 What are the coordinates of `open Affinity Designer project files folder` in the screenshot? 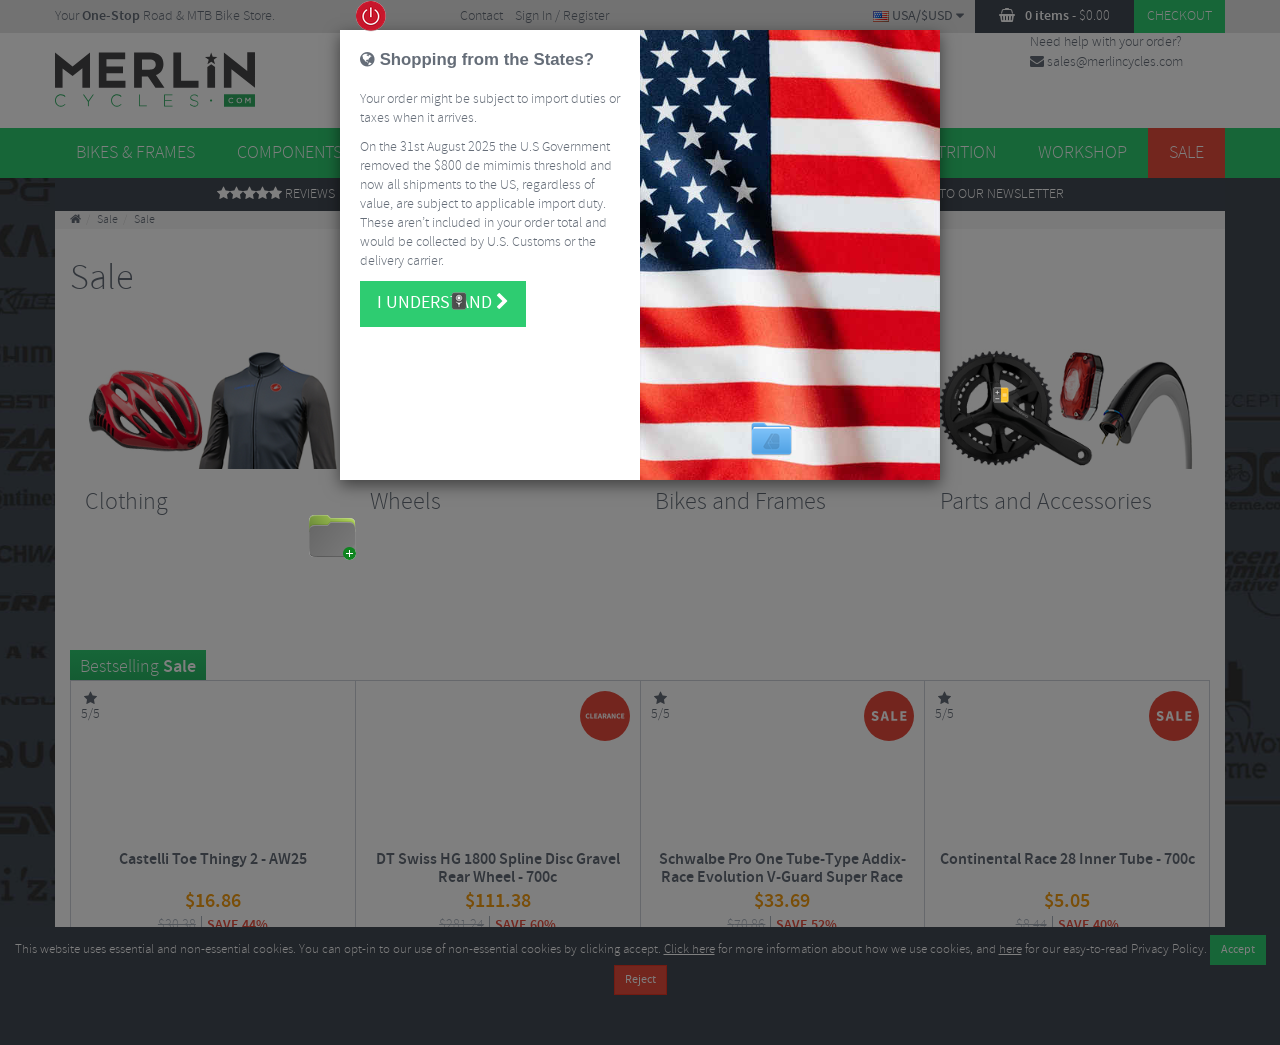 It's located at (771, 438).